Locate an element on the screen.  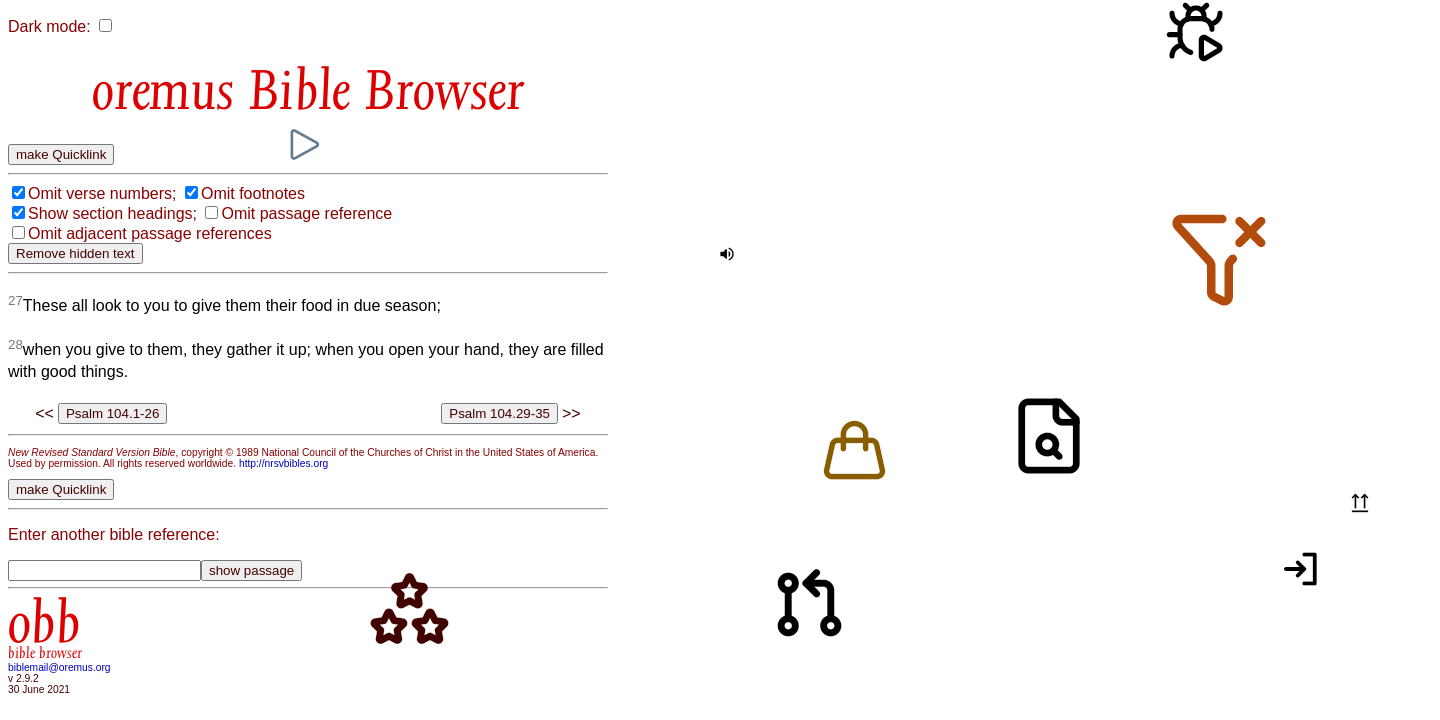
sign in to your account is located at coordinates (1303, 569).